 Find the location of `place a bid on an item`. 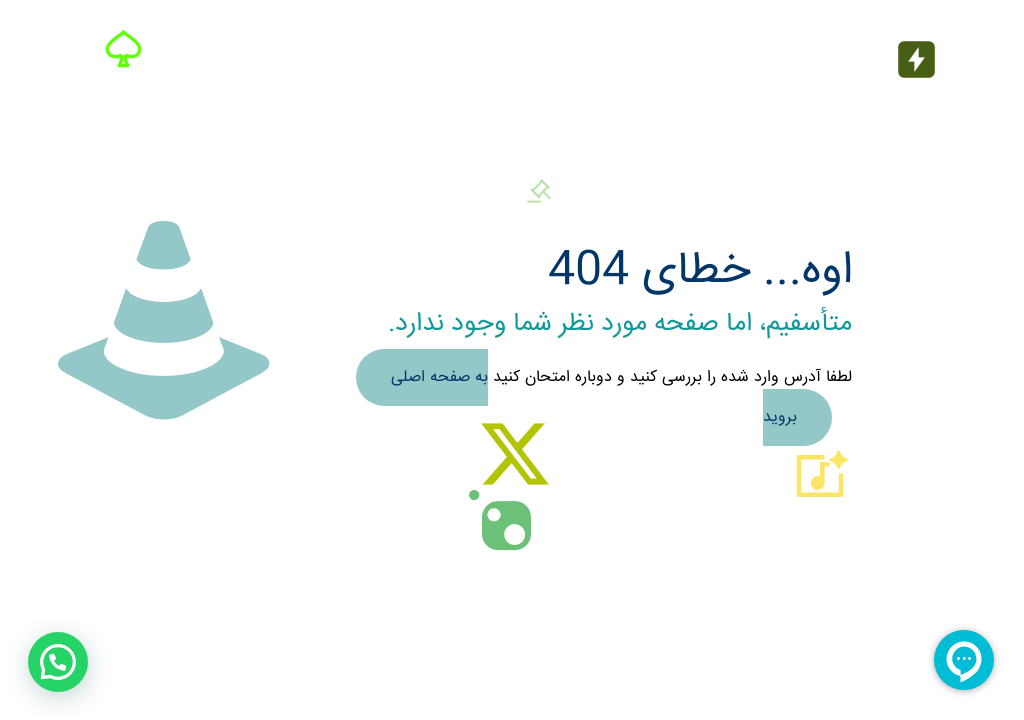

place a bid on an item is located at coordinates (538, 191).